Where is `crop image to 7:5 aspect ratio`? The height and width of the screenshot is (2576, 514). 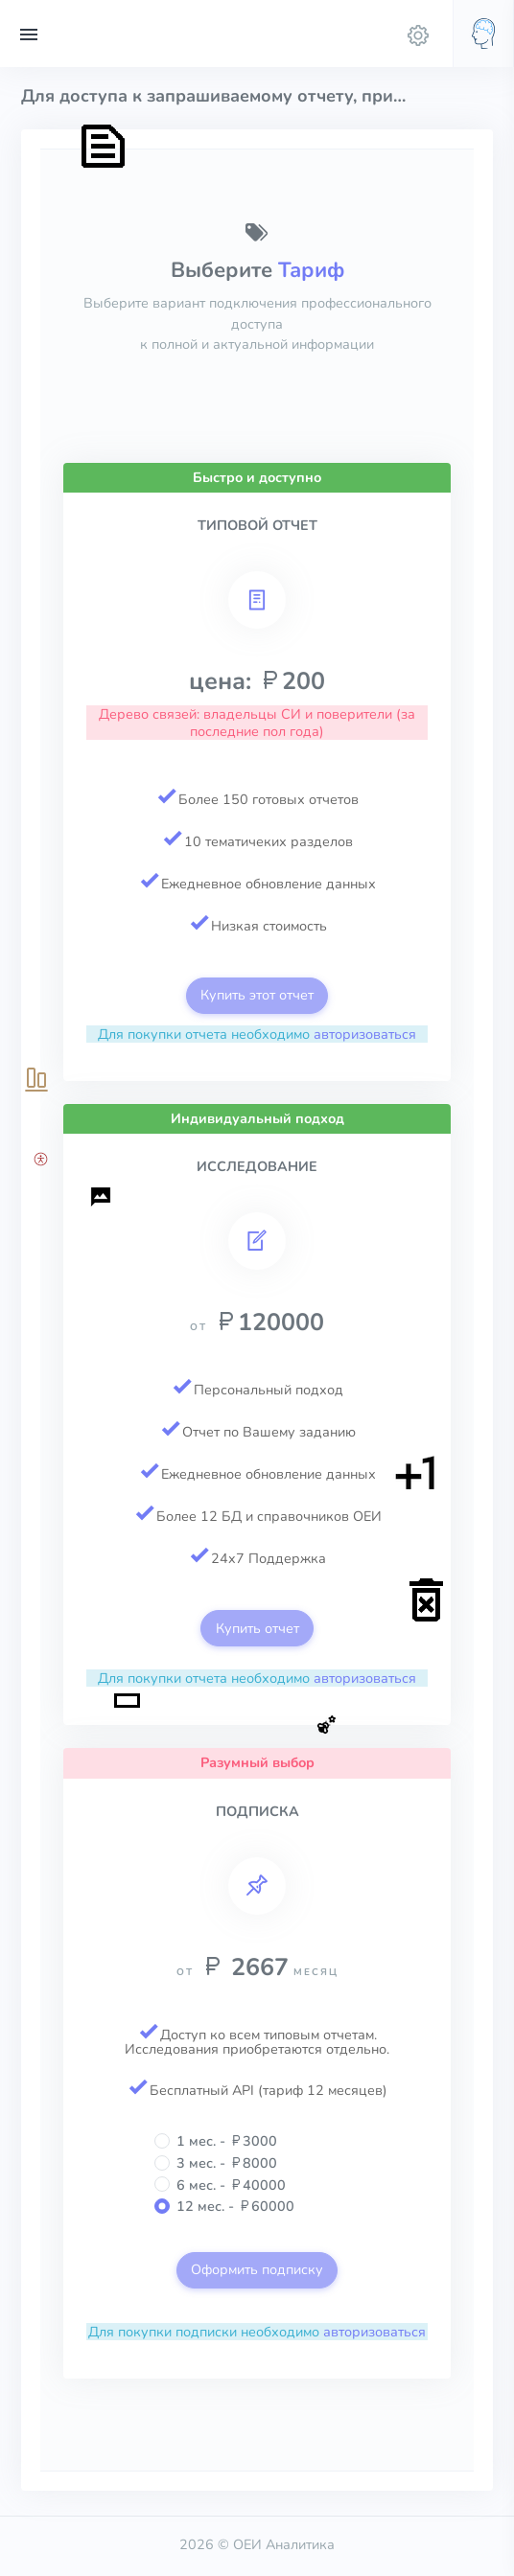 crop image to 7:5 aspect ratio is located at coordinates (127, 1700).